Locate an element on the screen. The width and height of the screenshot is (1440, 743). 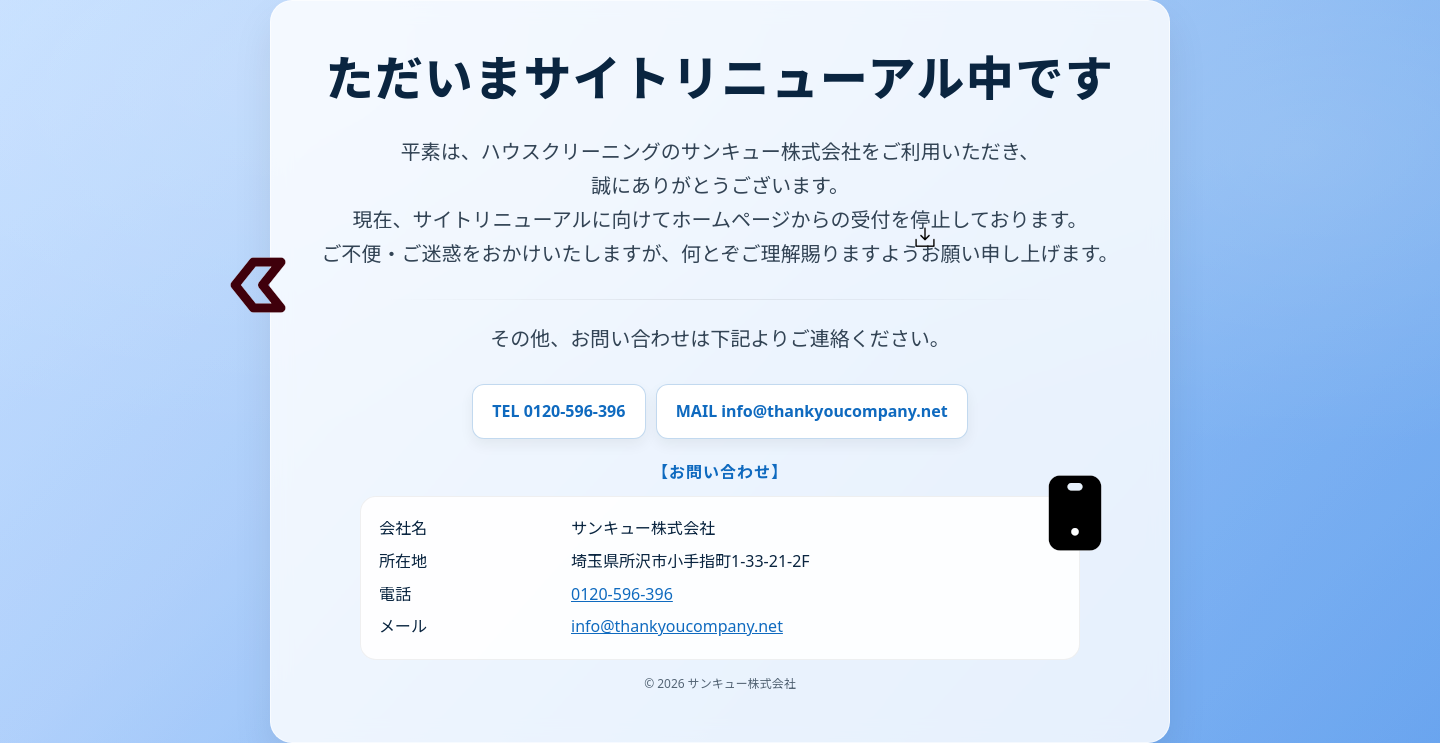
download a file or document is located at coordinates (925, 238).